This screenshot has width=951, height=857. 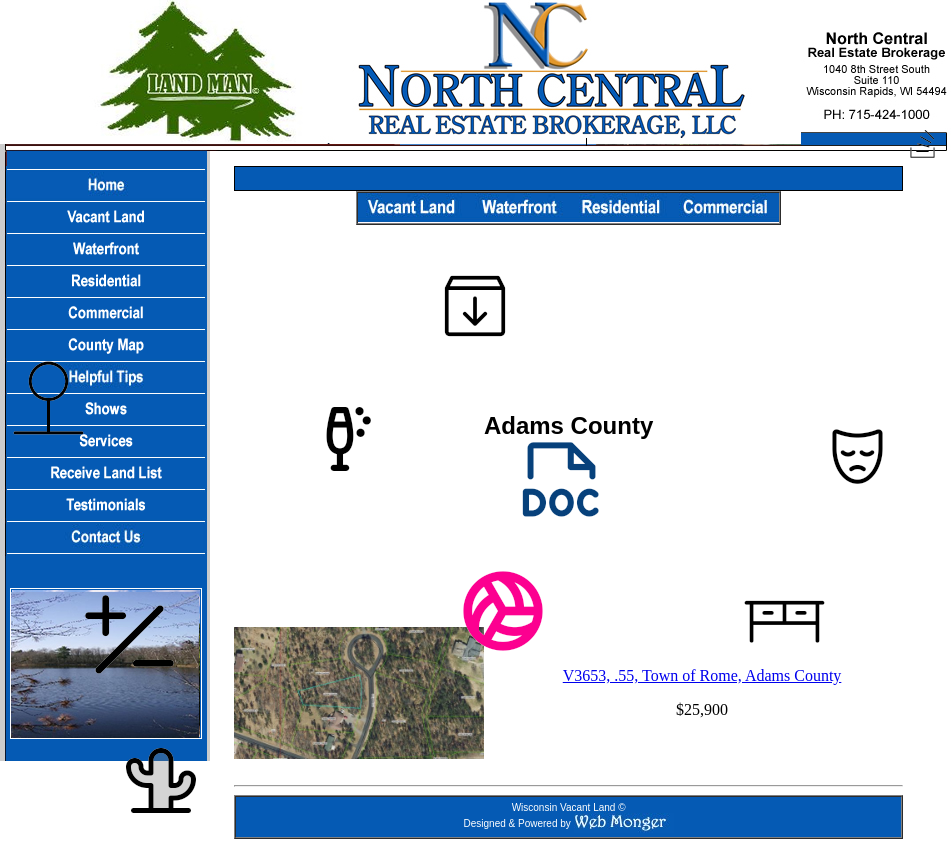 I want to click on access desk or workspace settings, so click(x=784, y=620).